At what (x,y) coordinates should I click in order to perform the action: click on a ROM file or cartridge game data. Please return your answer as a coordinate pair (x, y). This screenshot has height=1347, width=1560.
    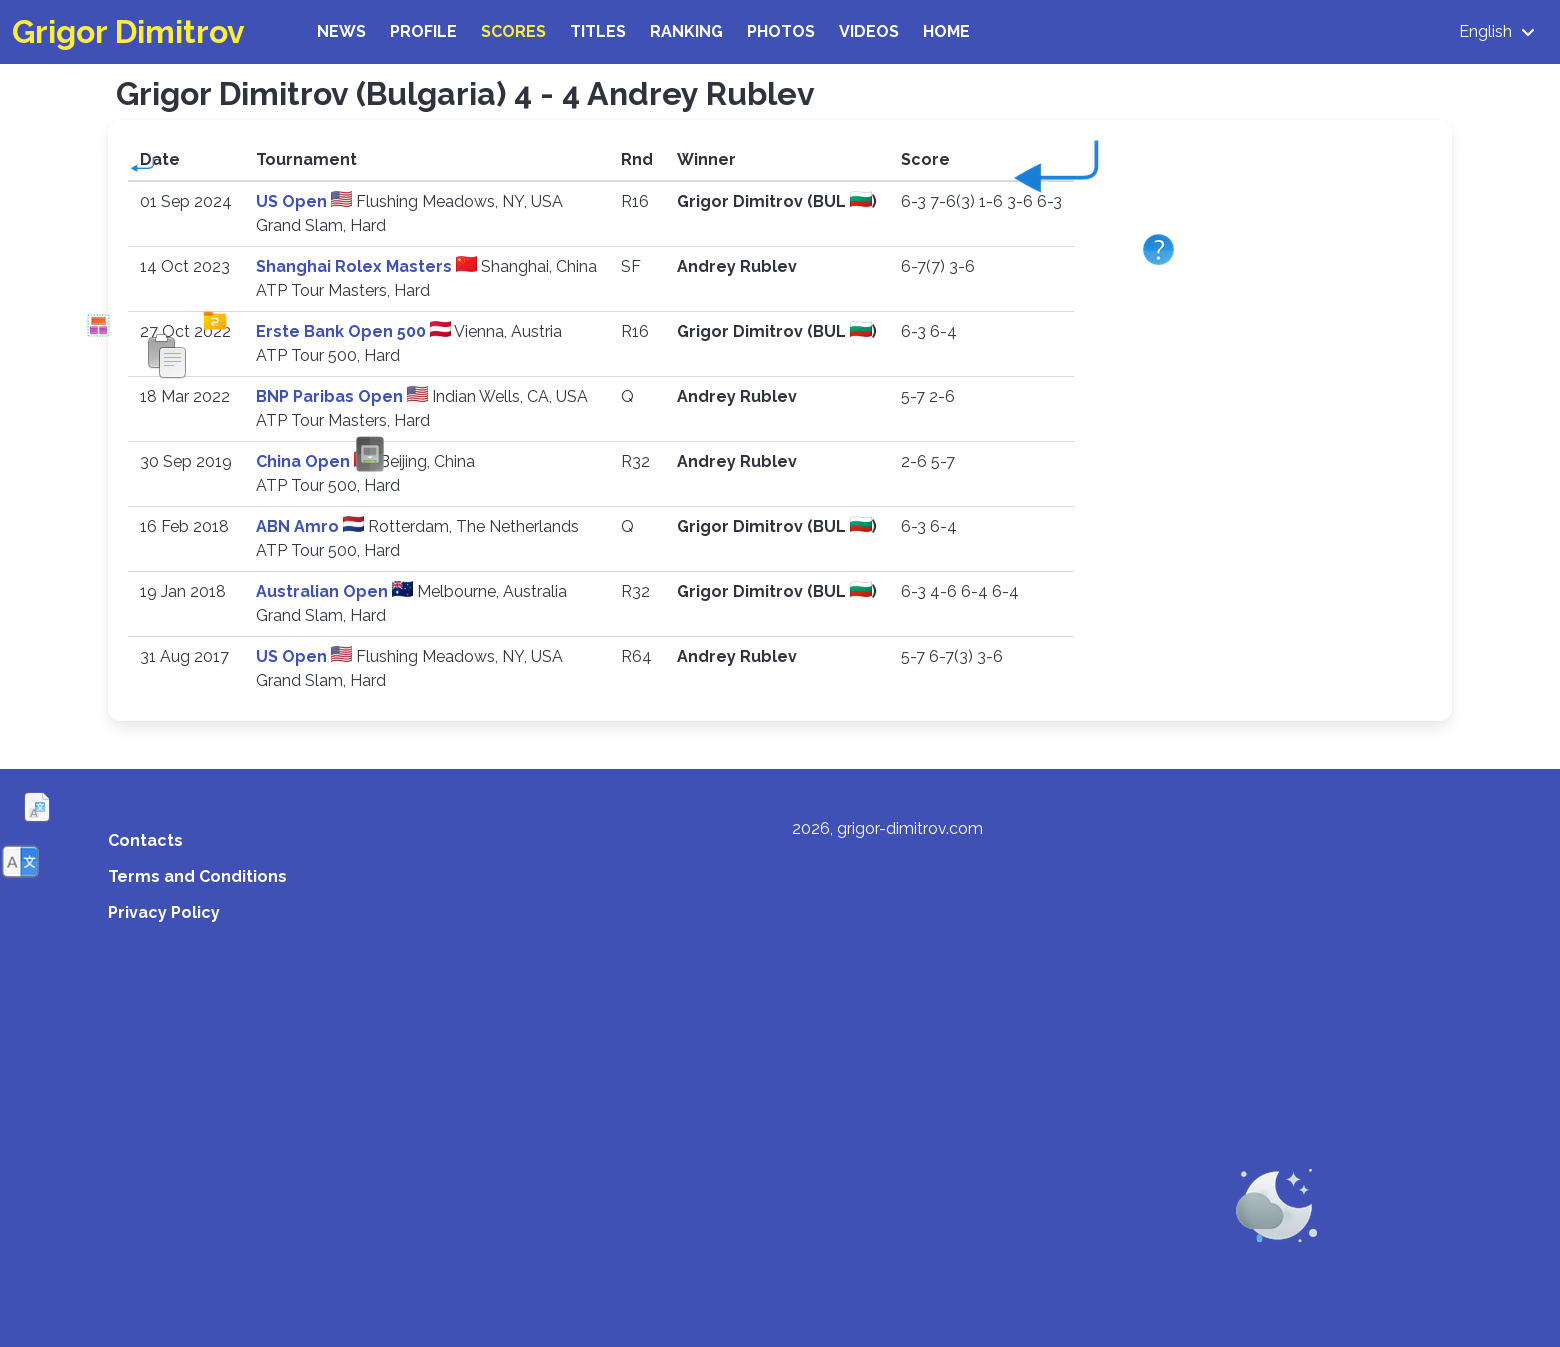
    Looking at the image, I should click on (370, 454).